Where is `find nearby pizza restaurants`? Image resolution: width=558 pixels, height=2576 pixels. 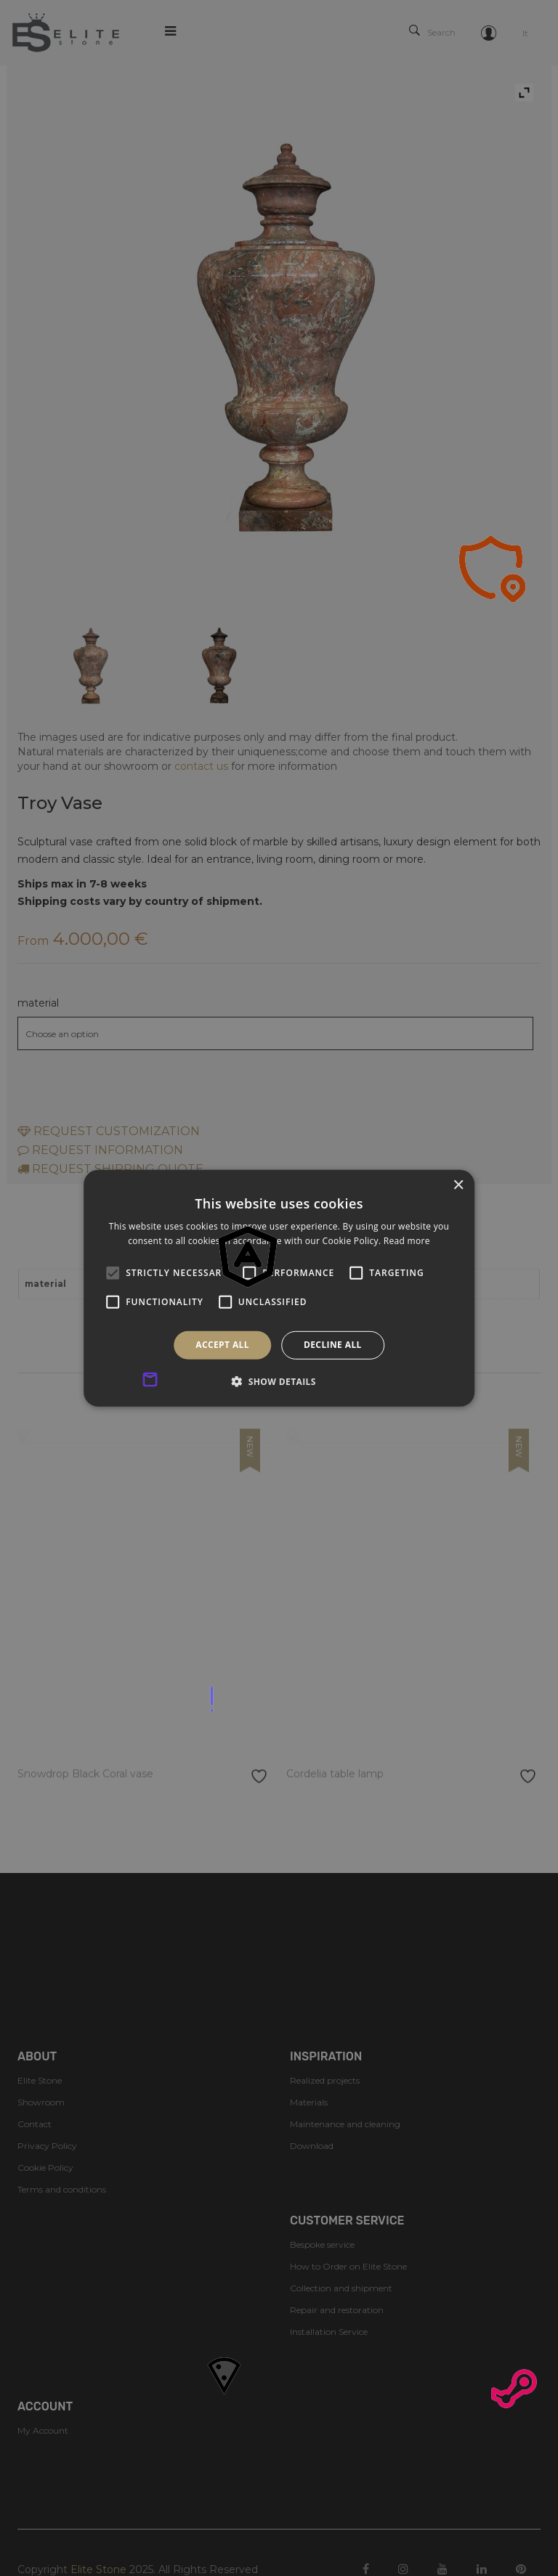
find nearby pizza restaurants is located at coordinates (224, 2376).